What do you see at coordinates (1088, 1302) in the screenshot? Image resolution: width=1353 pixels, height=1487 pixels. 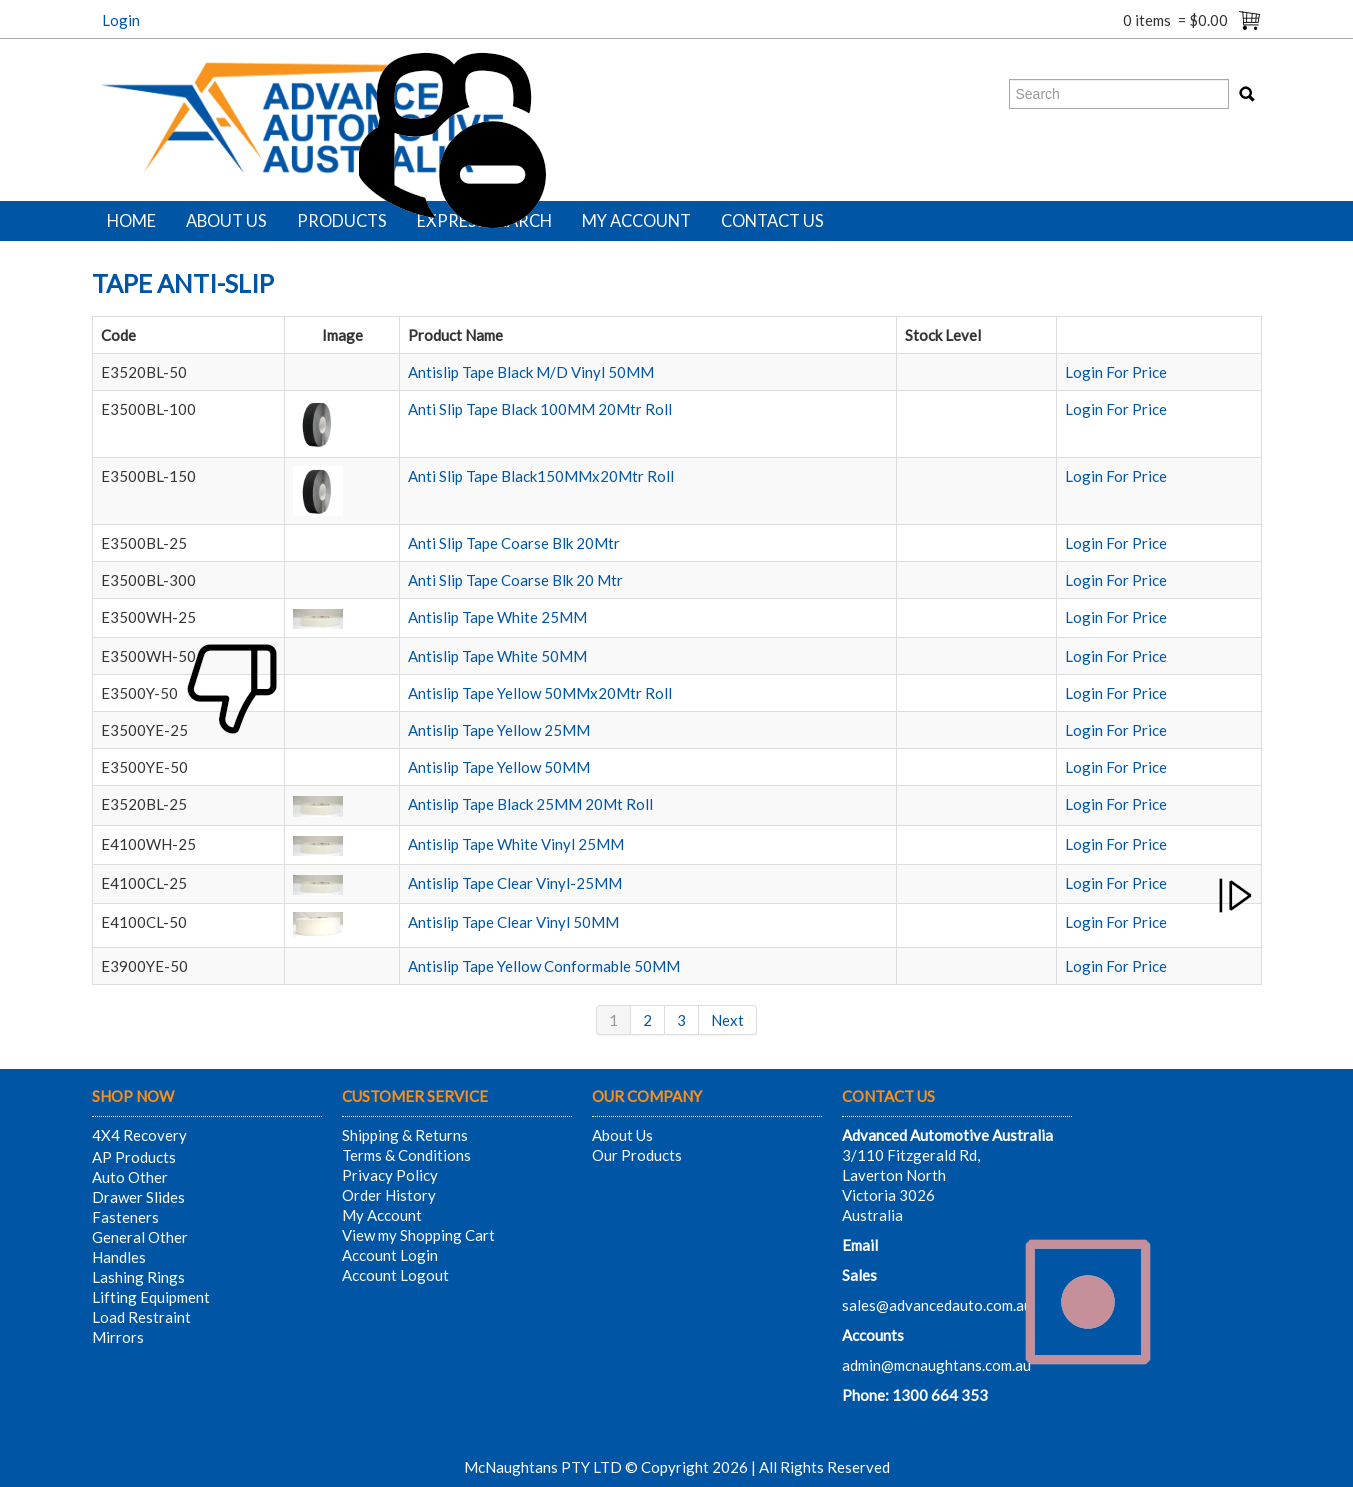 I see `indicates a file has been modified` at bounding box center [1088, 1302].